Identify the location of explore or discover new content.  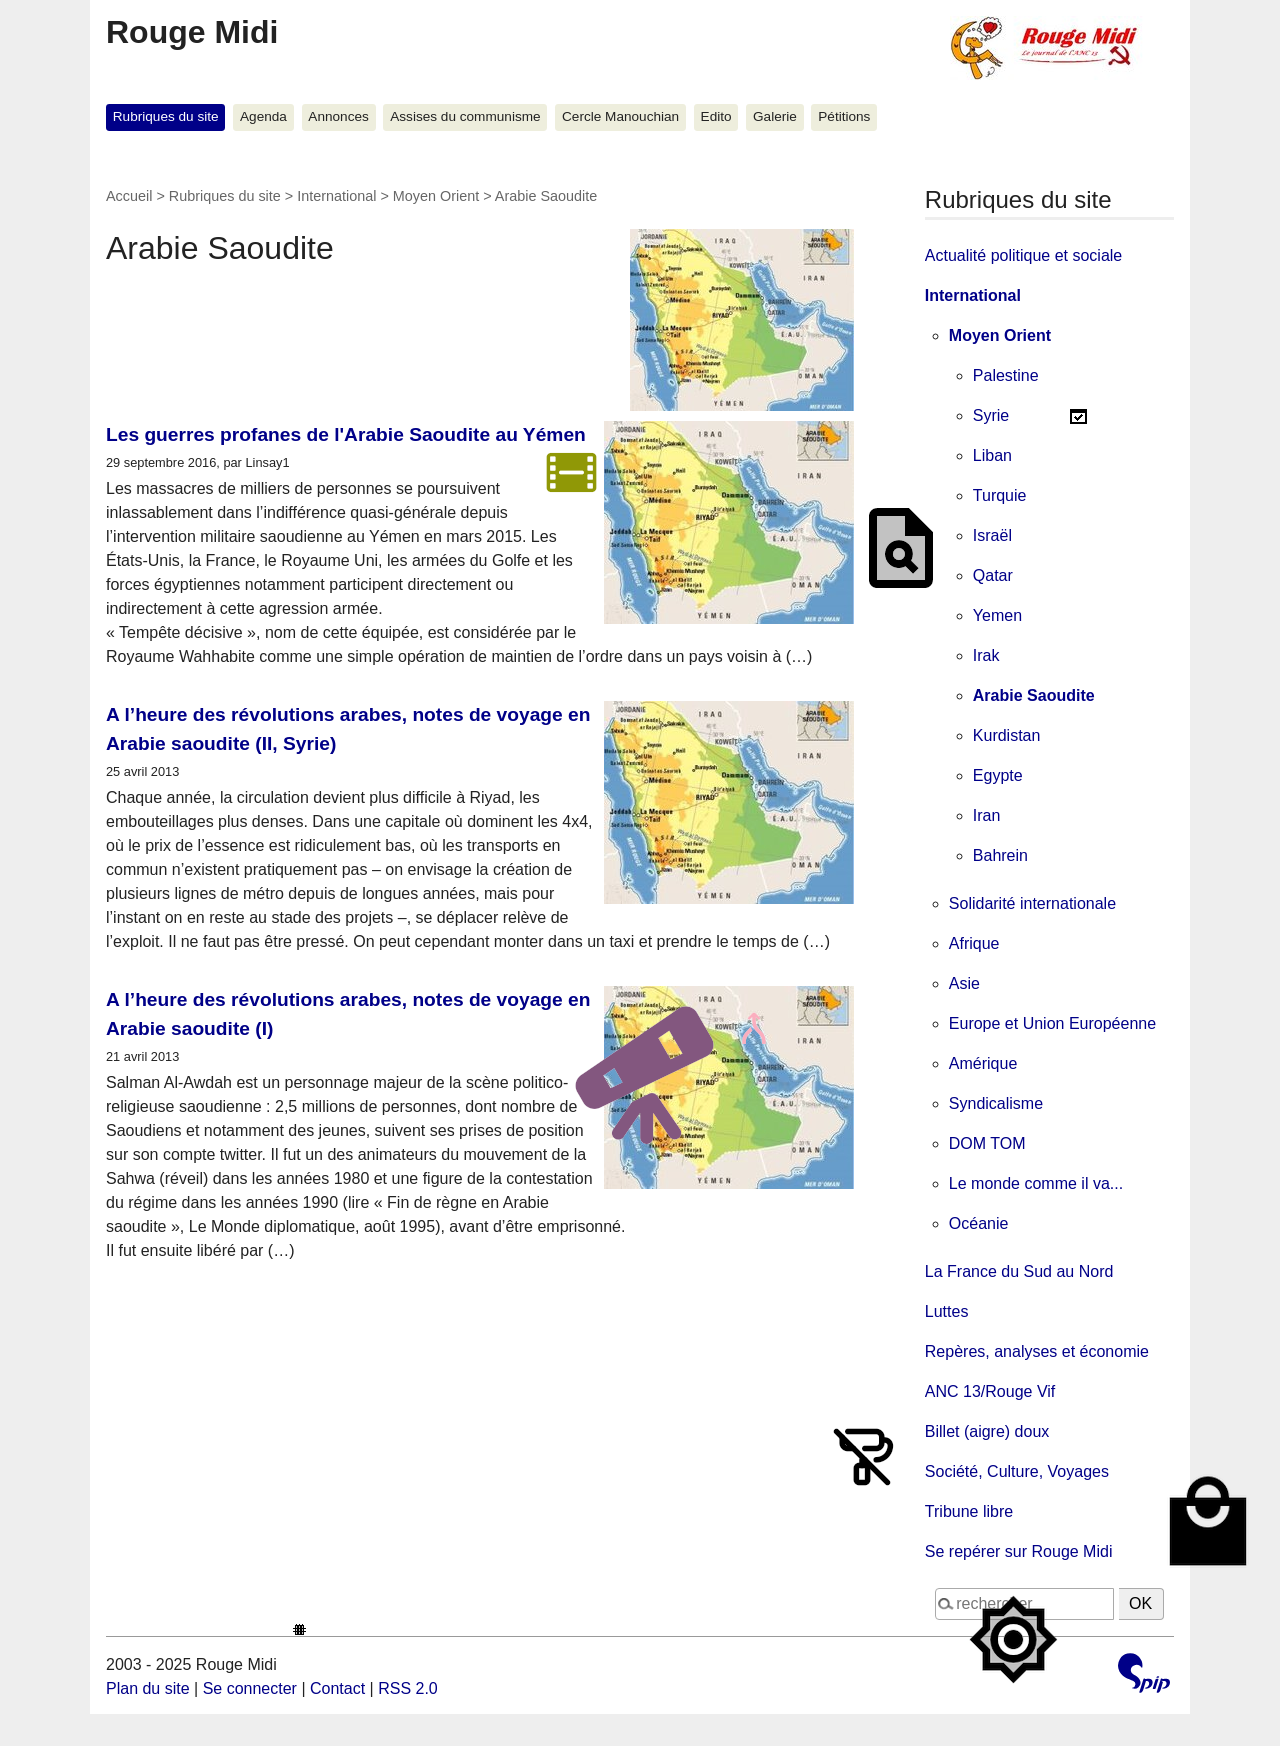
(644, 1074).